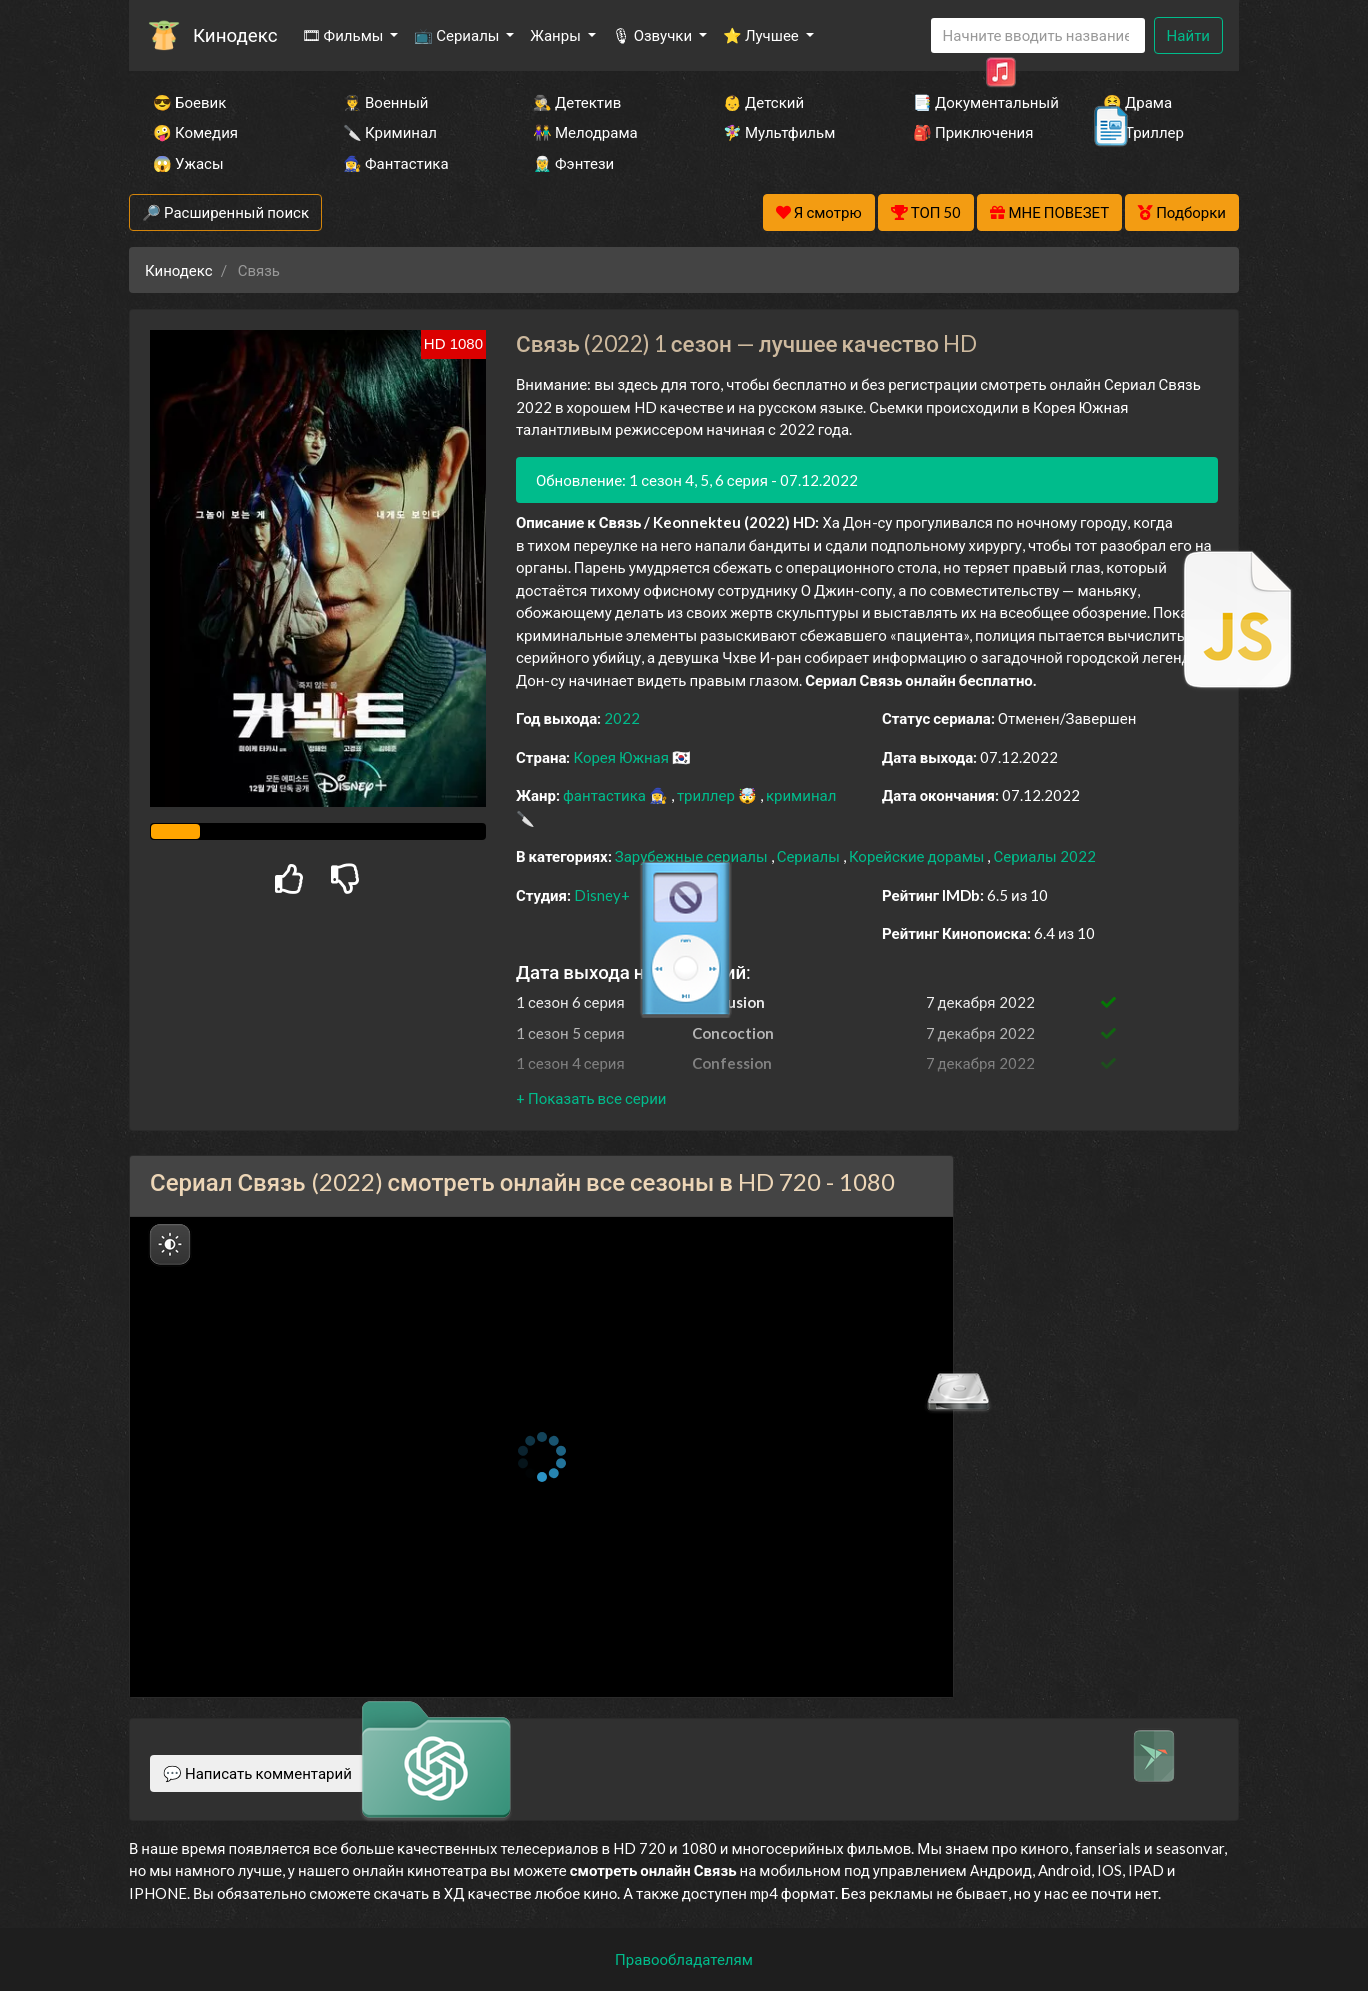 Image resolution: width=1368 pixels, height=1991 pixels. What do you see at coordinates (1111, 126) in the screenshot?
I see `open a text document file` at bounding box center [1111, 126].